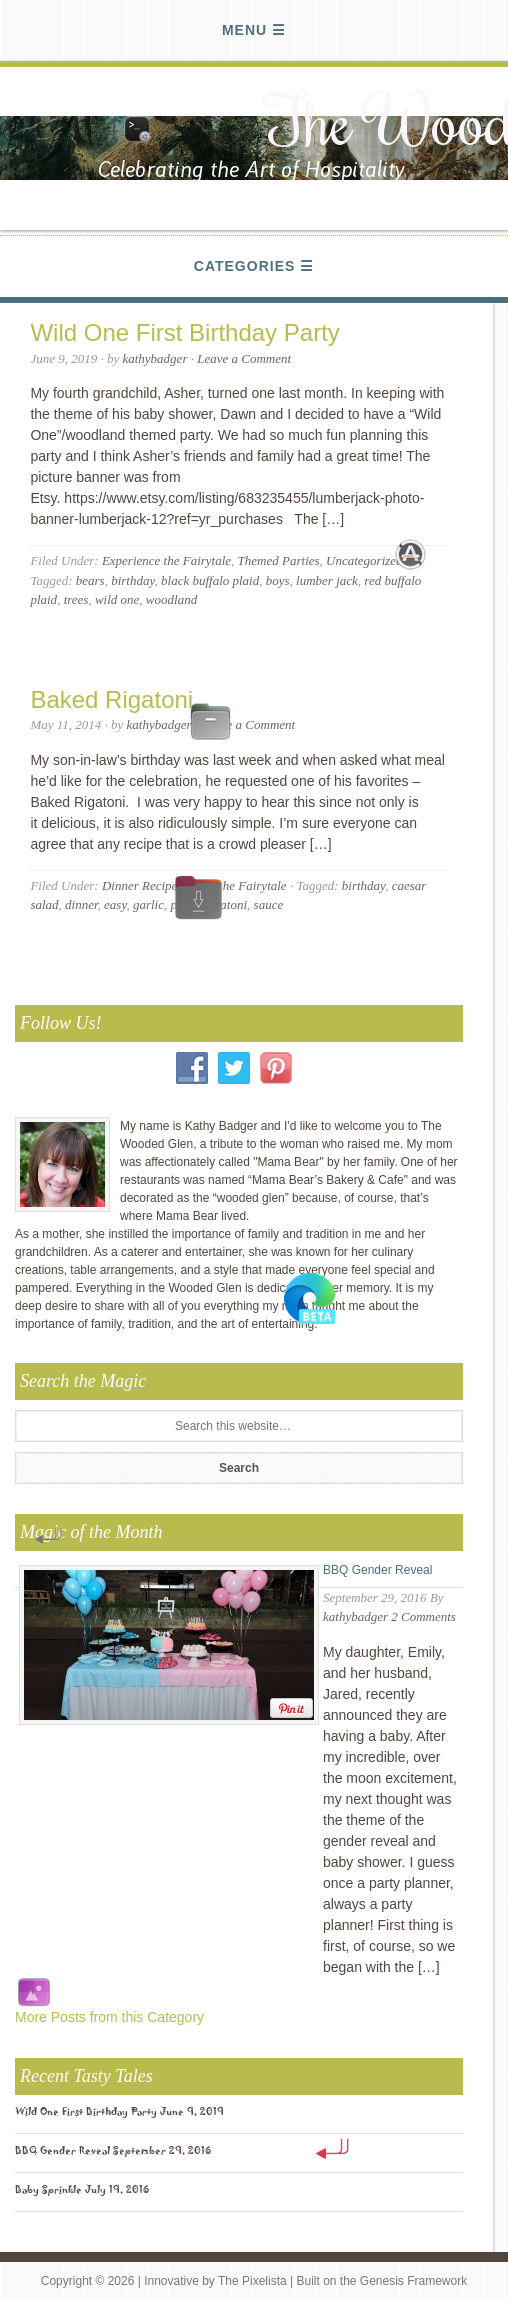 This screenshot has height=2300, width=508. What do you see at coordinates (137, 129) in the screenshot?
I see `open terminal preferences or settings` at bounding box center [137, 129].